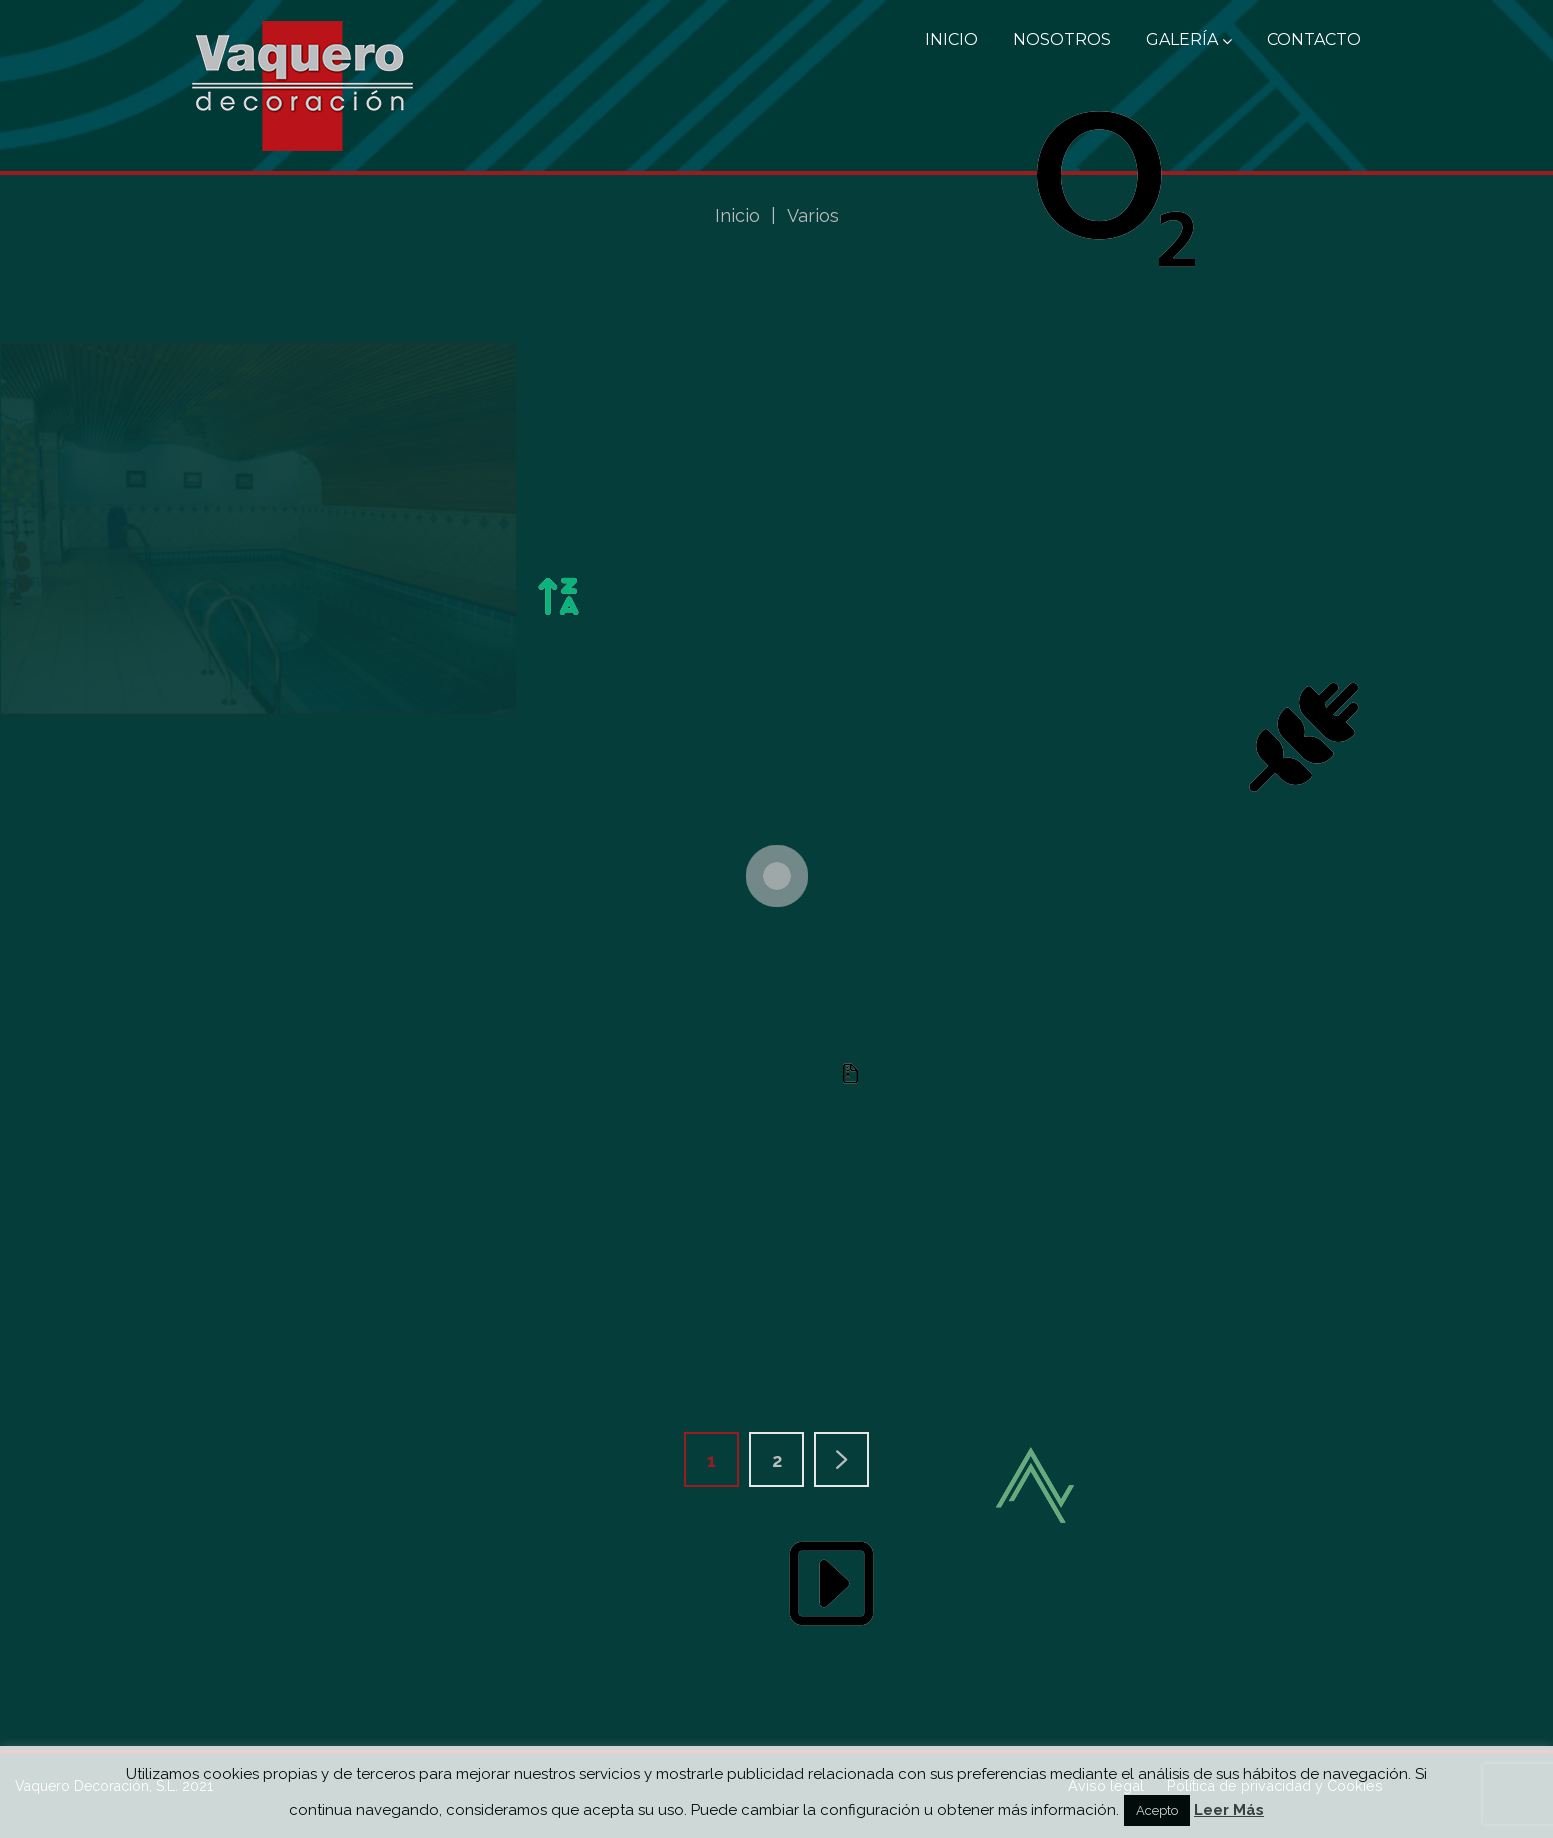  What do you see at coordinates (1035, 1485) in the screenshot?
I see `think peaks brand logo` at bounding box center [1035, 1485].